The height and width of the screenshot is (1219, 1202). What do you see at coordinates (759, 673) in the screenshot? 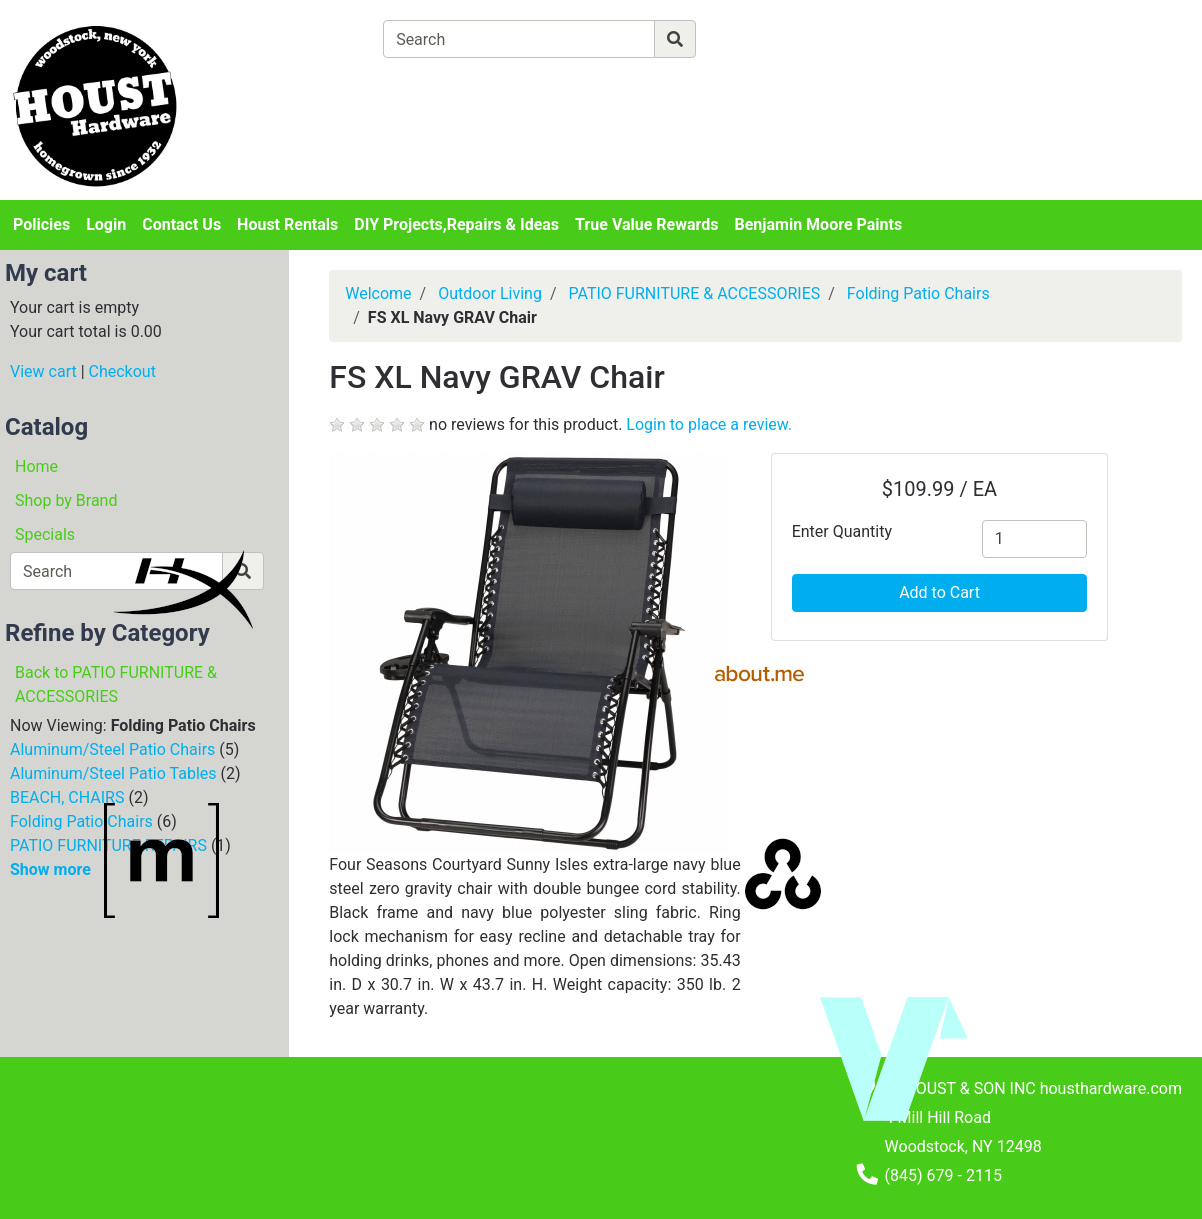
I see `visit your about.me profile` at bounding box center [759, 673].